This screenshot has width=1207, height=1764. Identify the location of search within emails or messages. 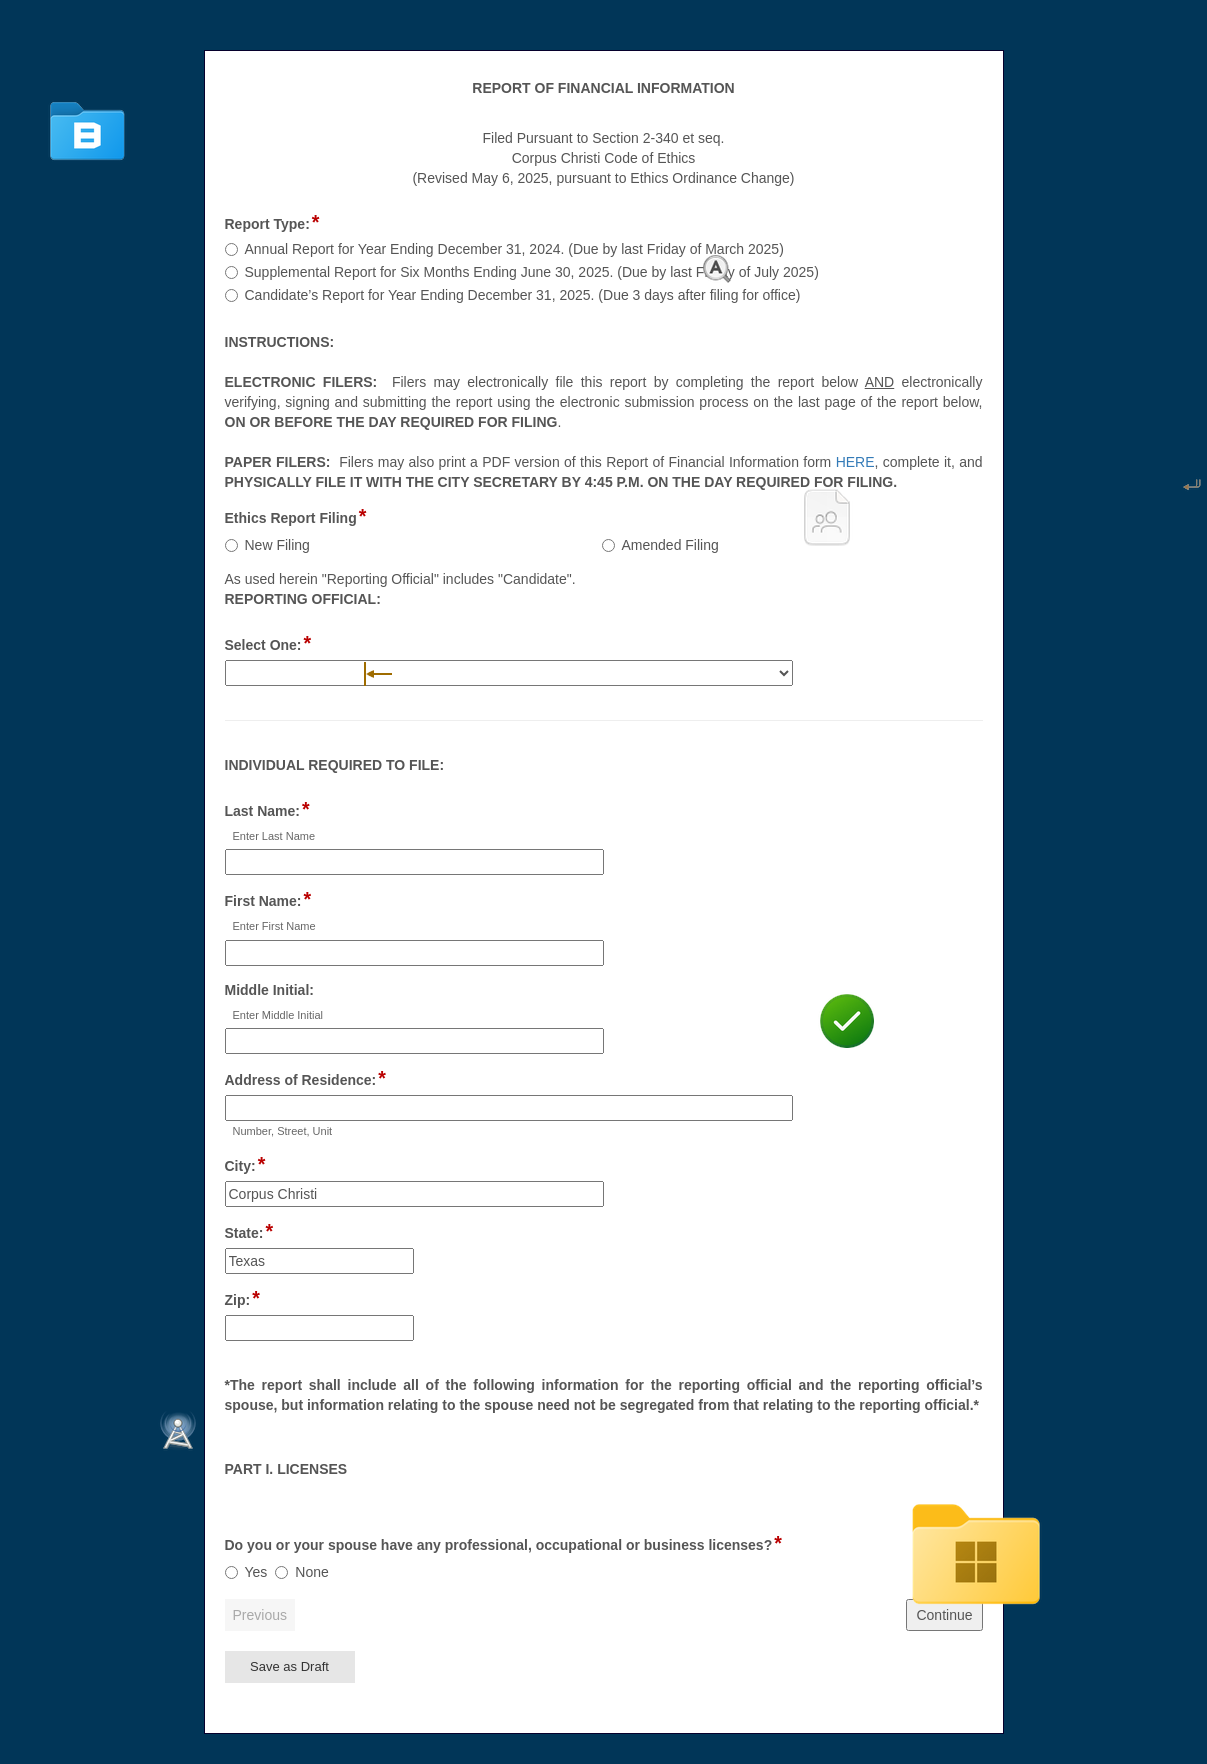
(717, 269).